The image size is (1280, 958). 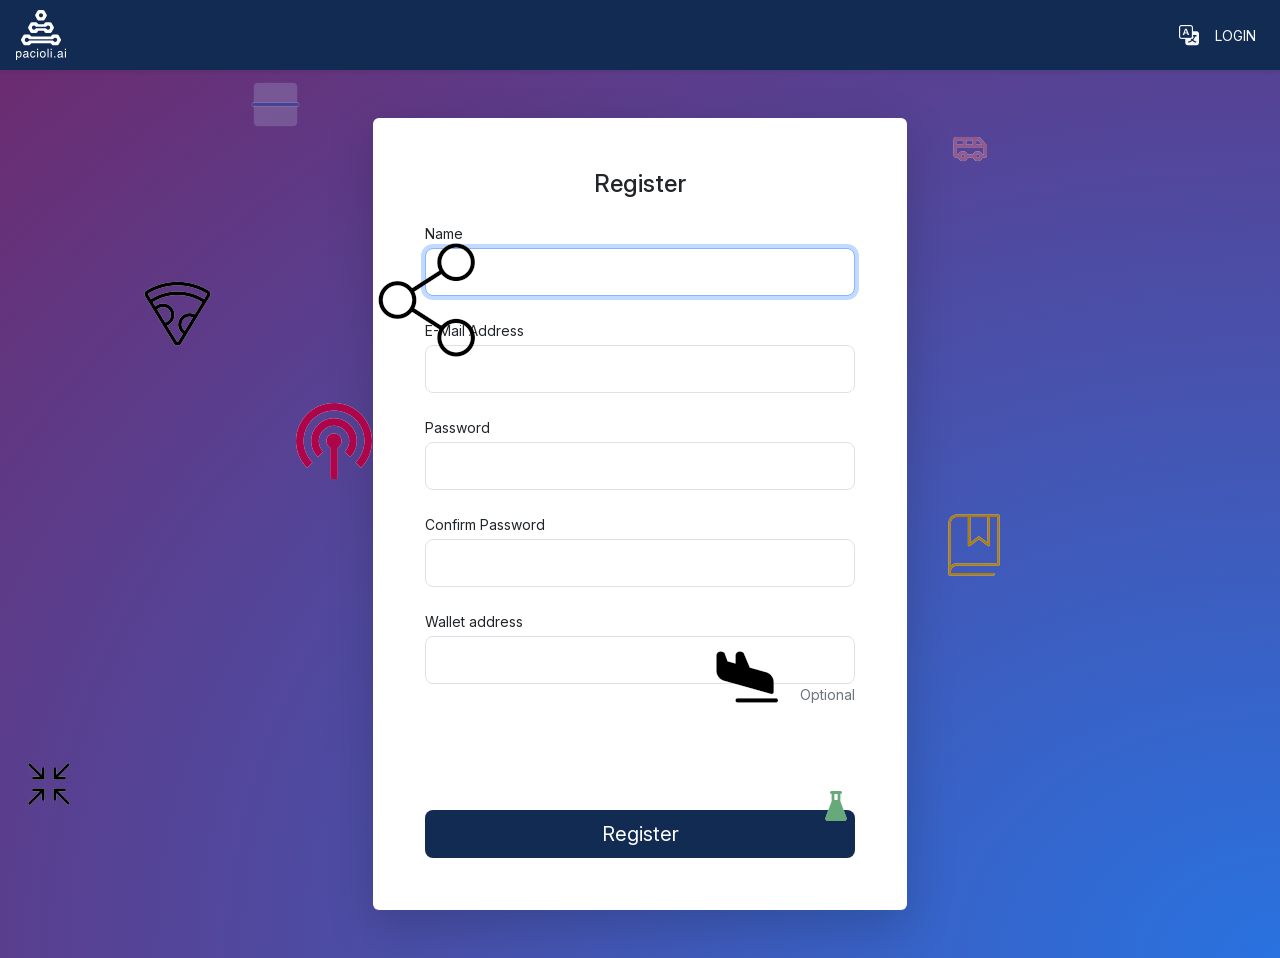 What do you see at coordinates (431, 300) in the screenshot?
I see `share content to social networks` at bounding box center [431, 300].